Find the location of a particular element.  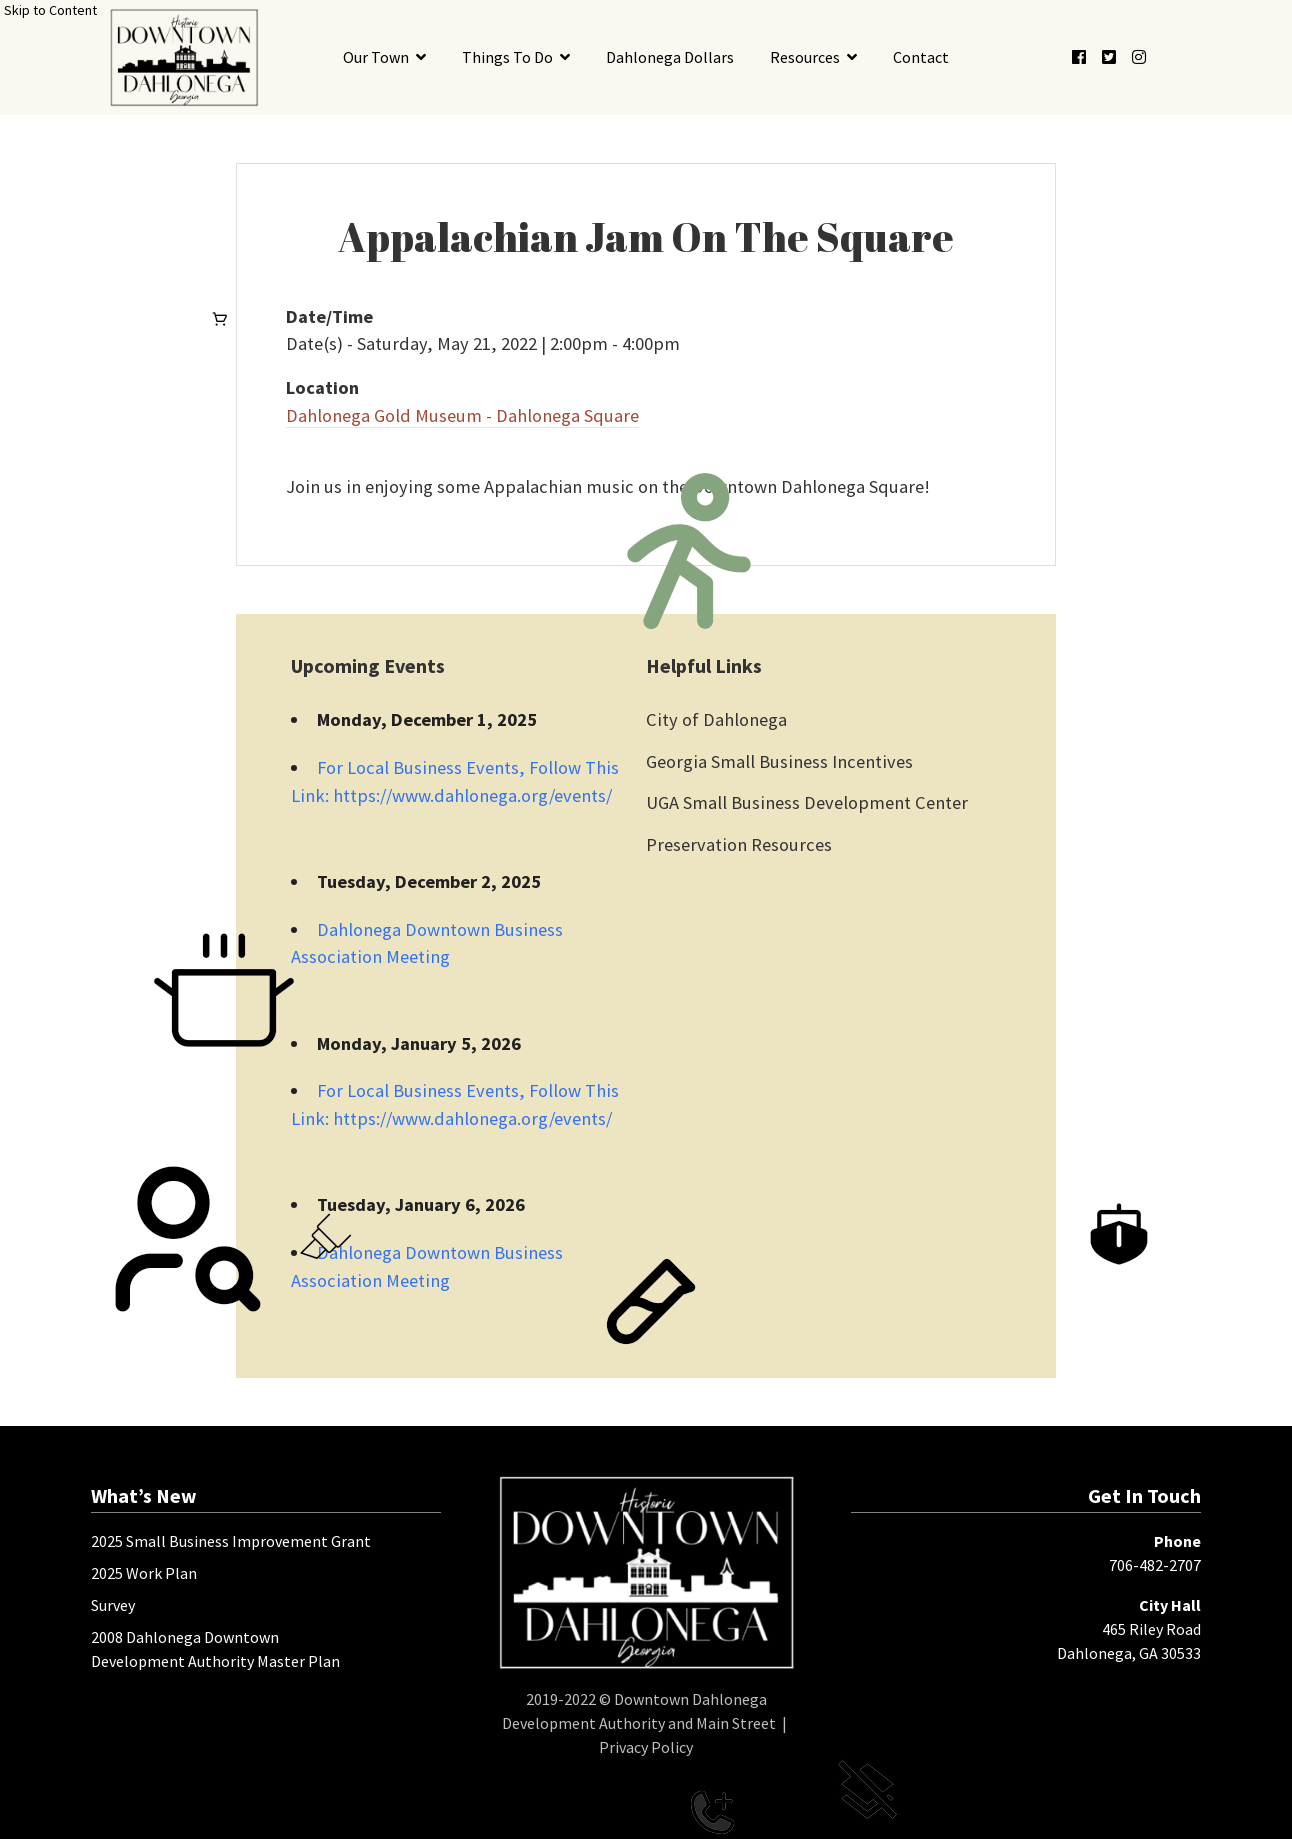

access boat or ferry services is located at coordinates (1119, 1234).